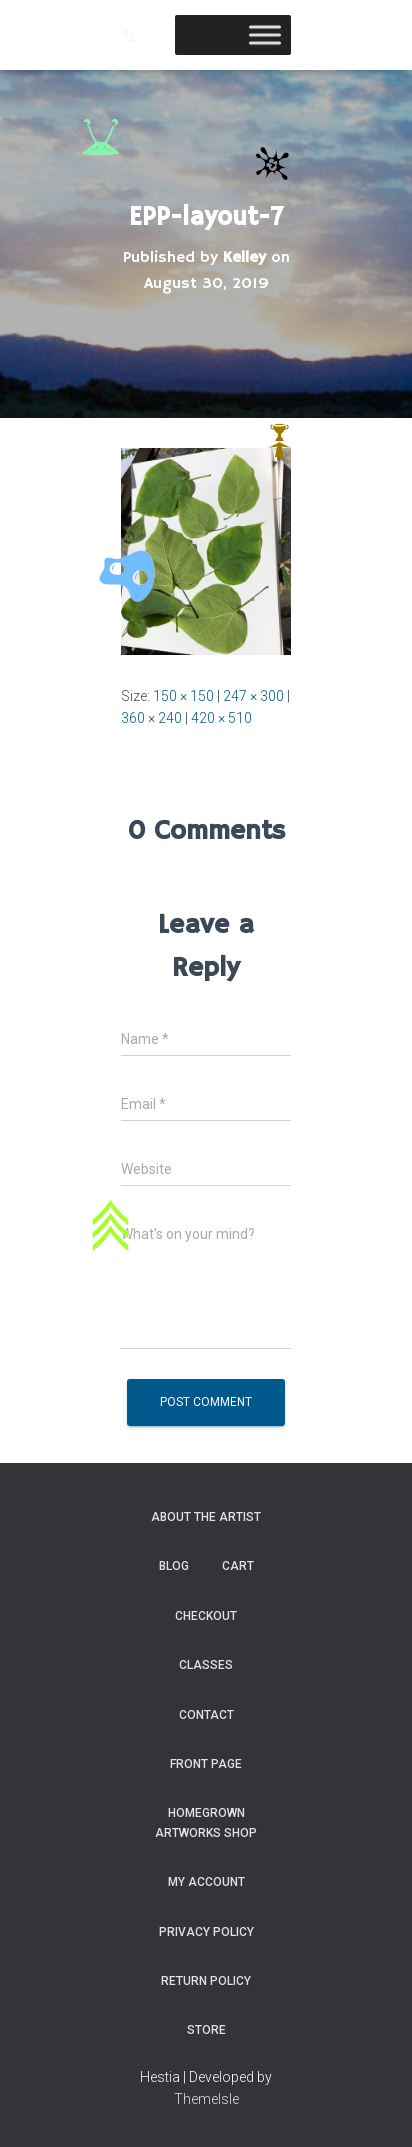 The image size is (412, 2147). I want to click on view achievement goals, so click(279, 440).